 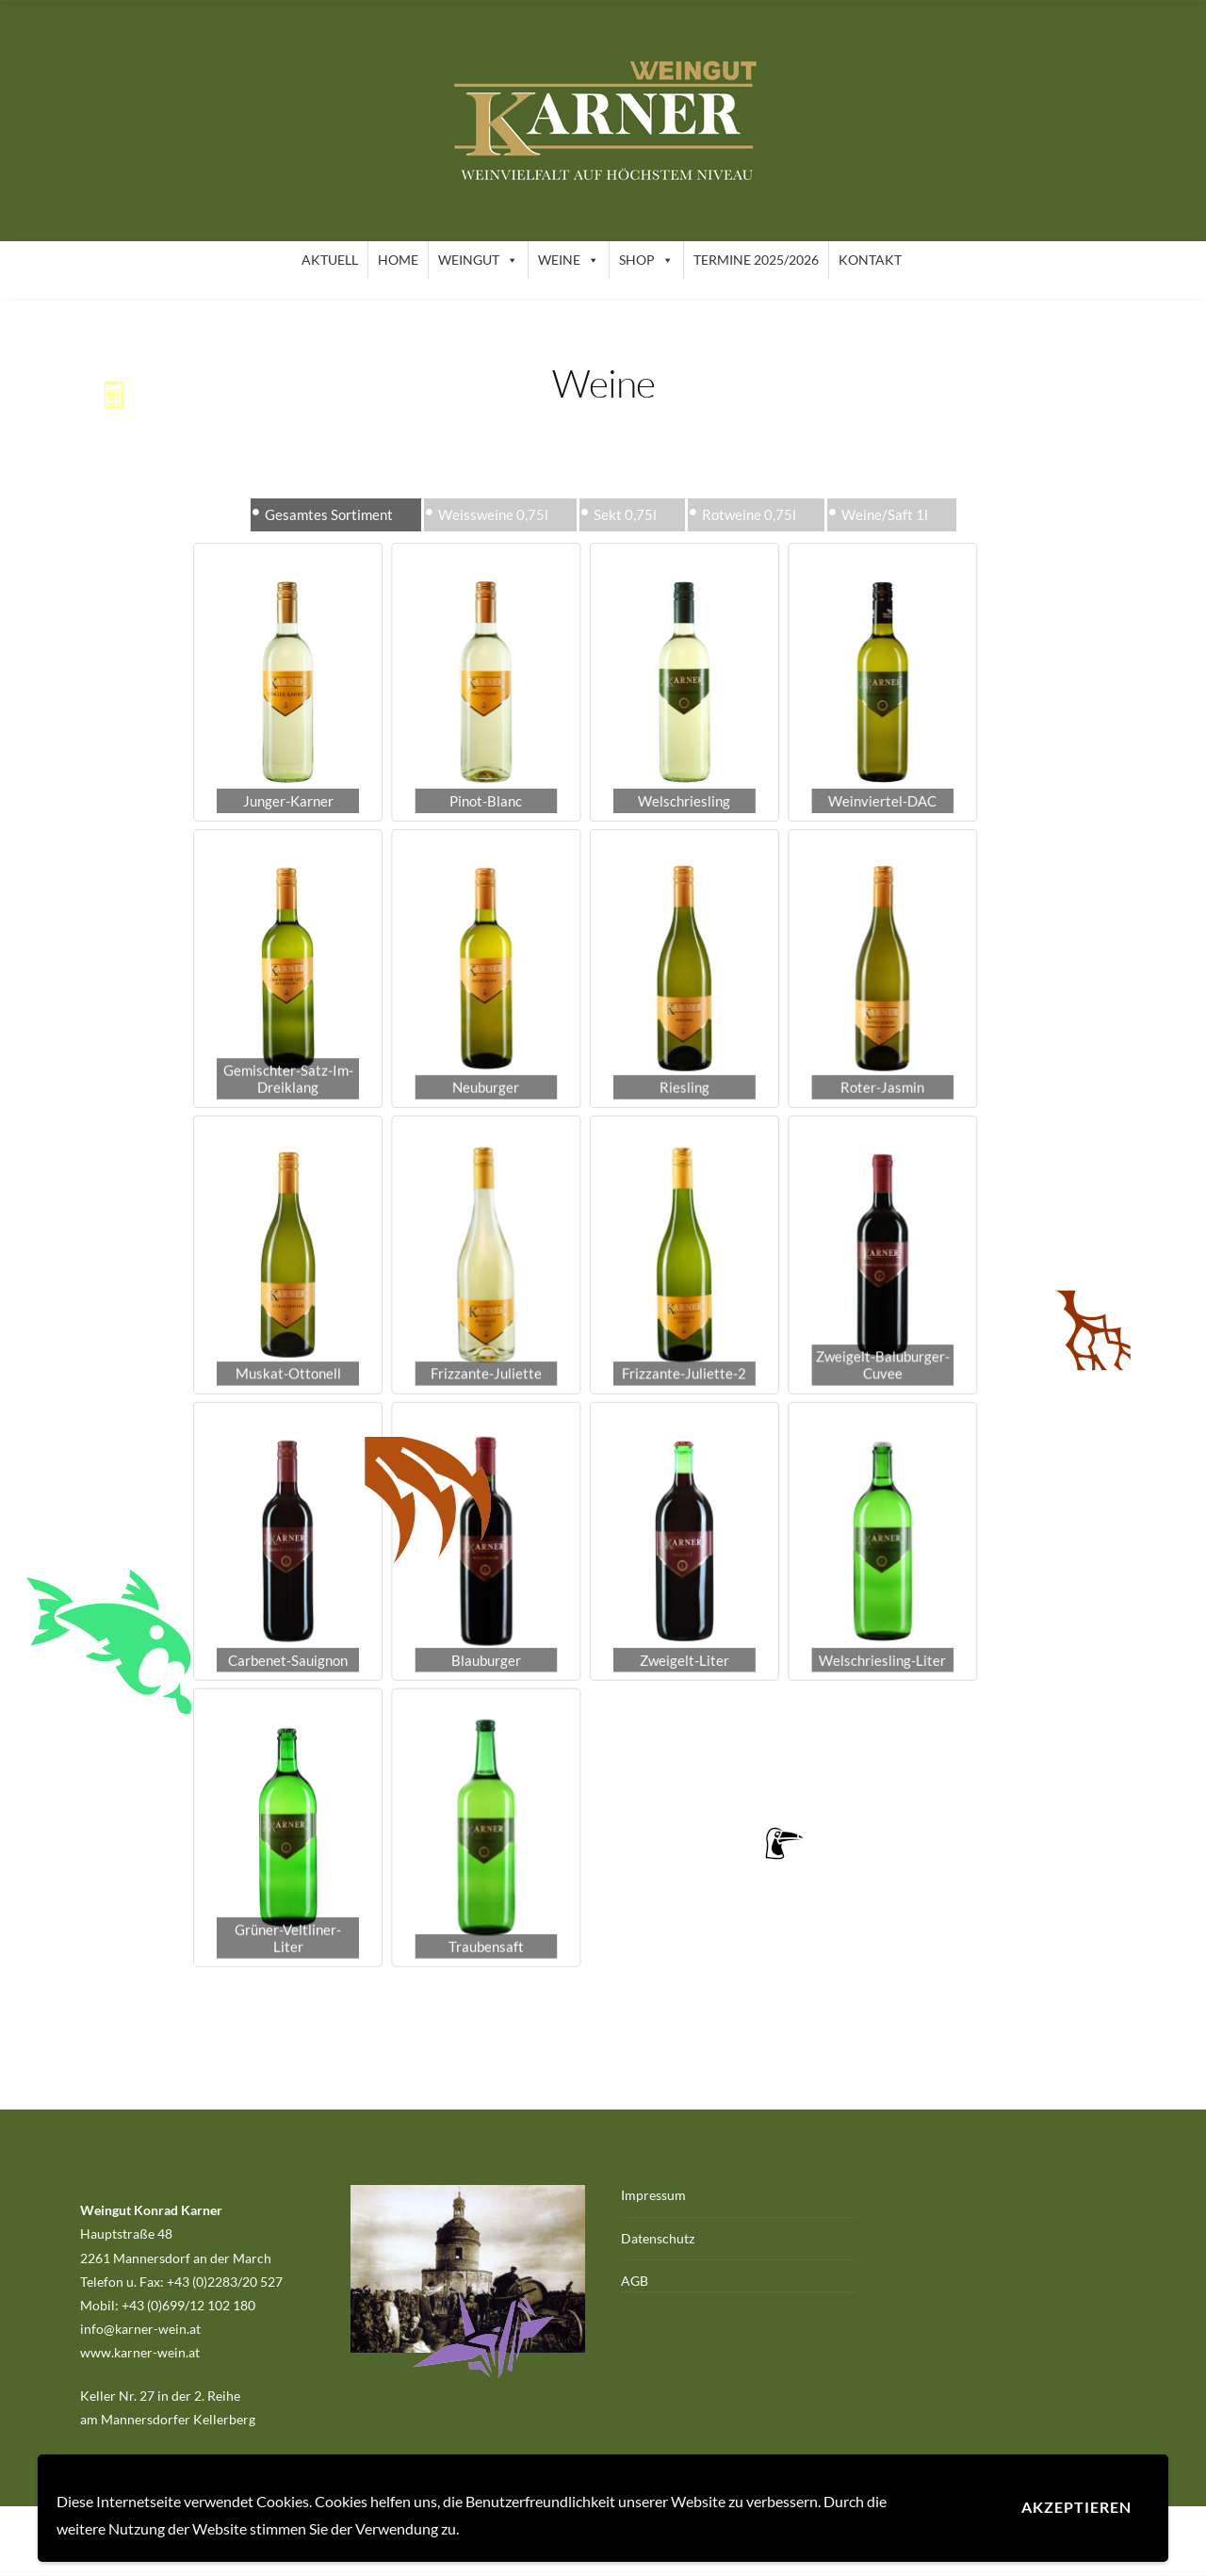 I want to click on indicates lightning or electrical damage effect, so click(x=1090, y=1330).